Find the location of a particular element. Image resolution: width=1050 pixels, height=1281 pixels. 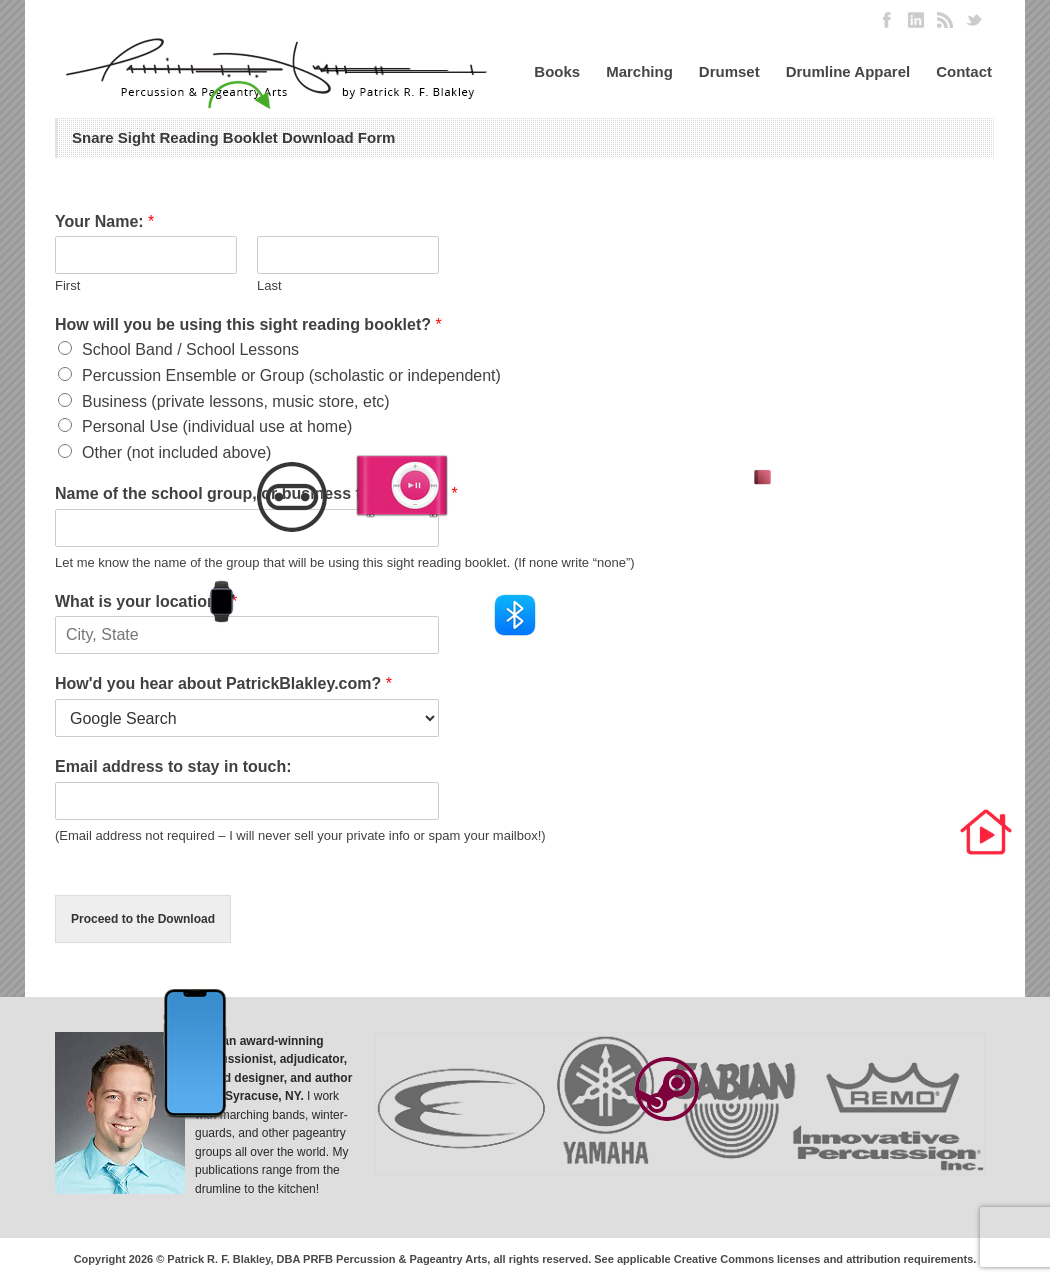

pink iPod shuffle device icon is located at coordinates (402, 469).